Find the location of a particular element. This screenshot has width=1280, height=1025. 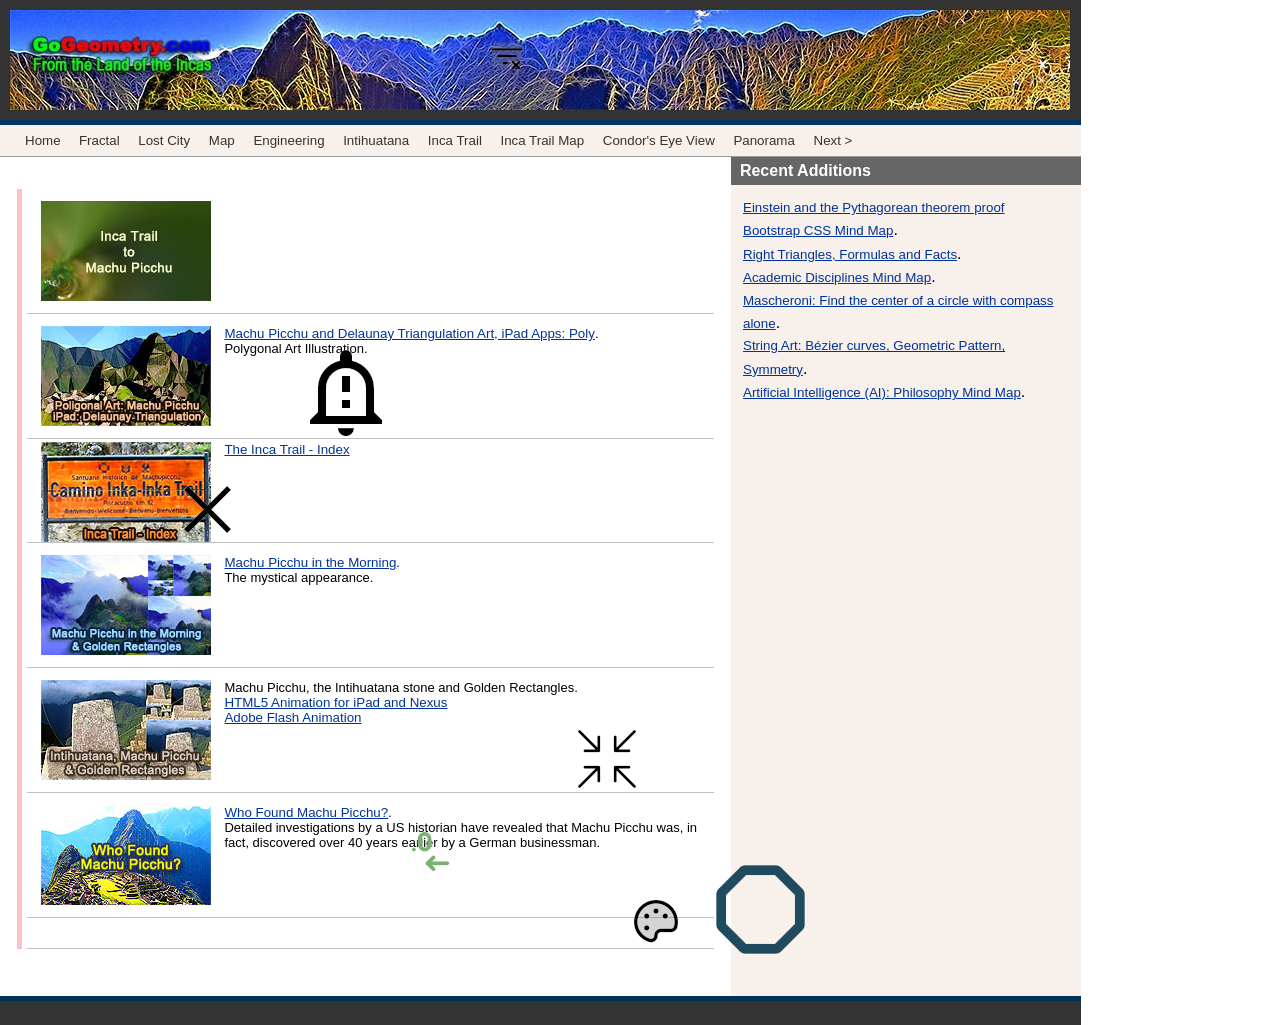

important notification requiring attention is located at coordinates (346, 392).